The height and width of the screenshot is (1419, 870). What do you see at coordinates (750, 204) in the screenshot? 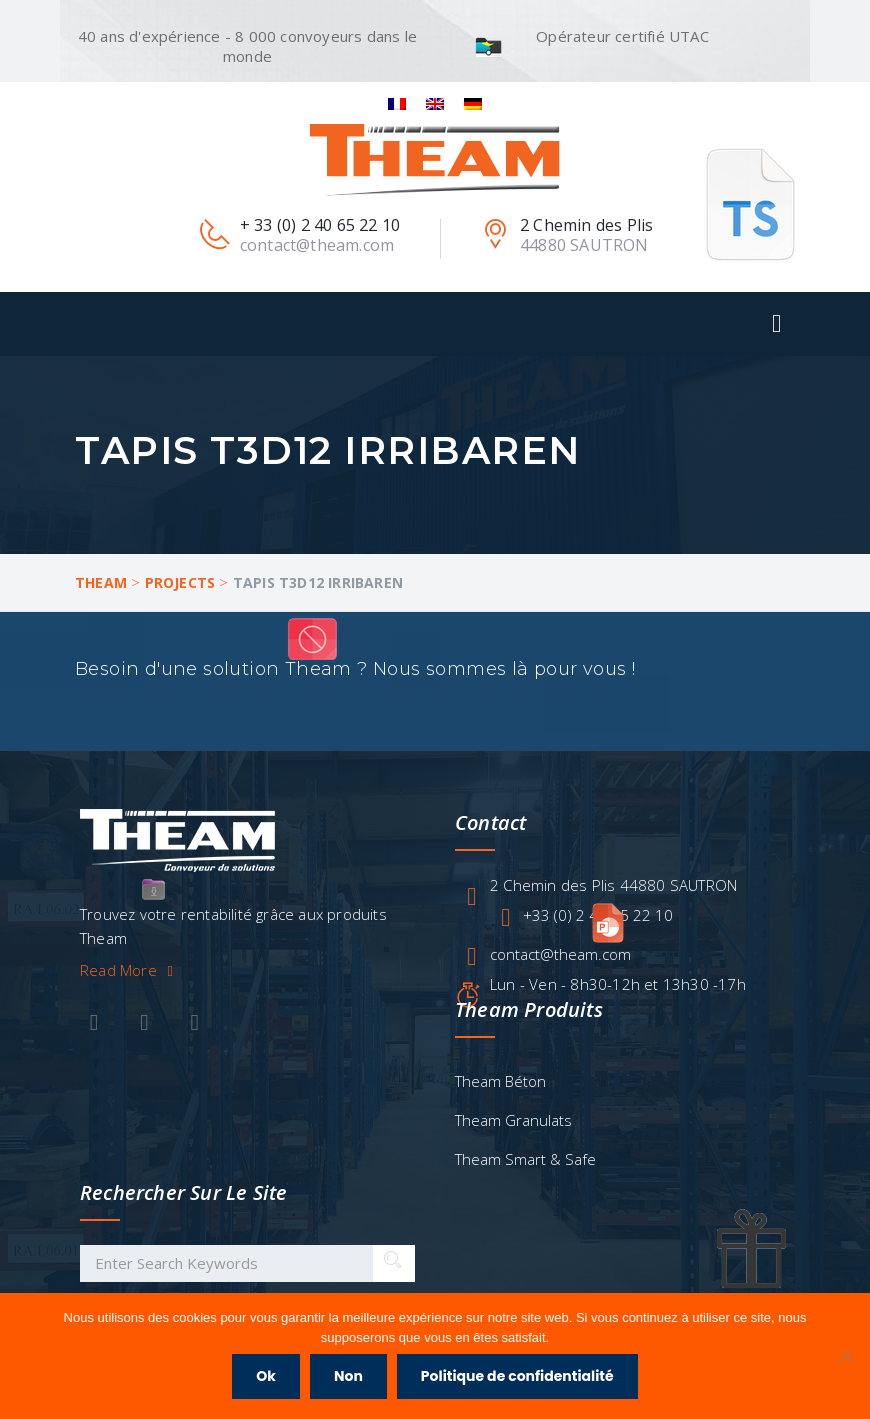
I see `a typescript source code file` at bounding box center [750, 204].